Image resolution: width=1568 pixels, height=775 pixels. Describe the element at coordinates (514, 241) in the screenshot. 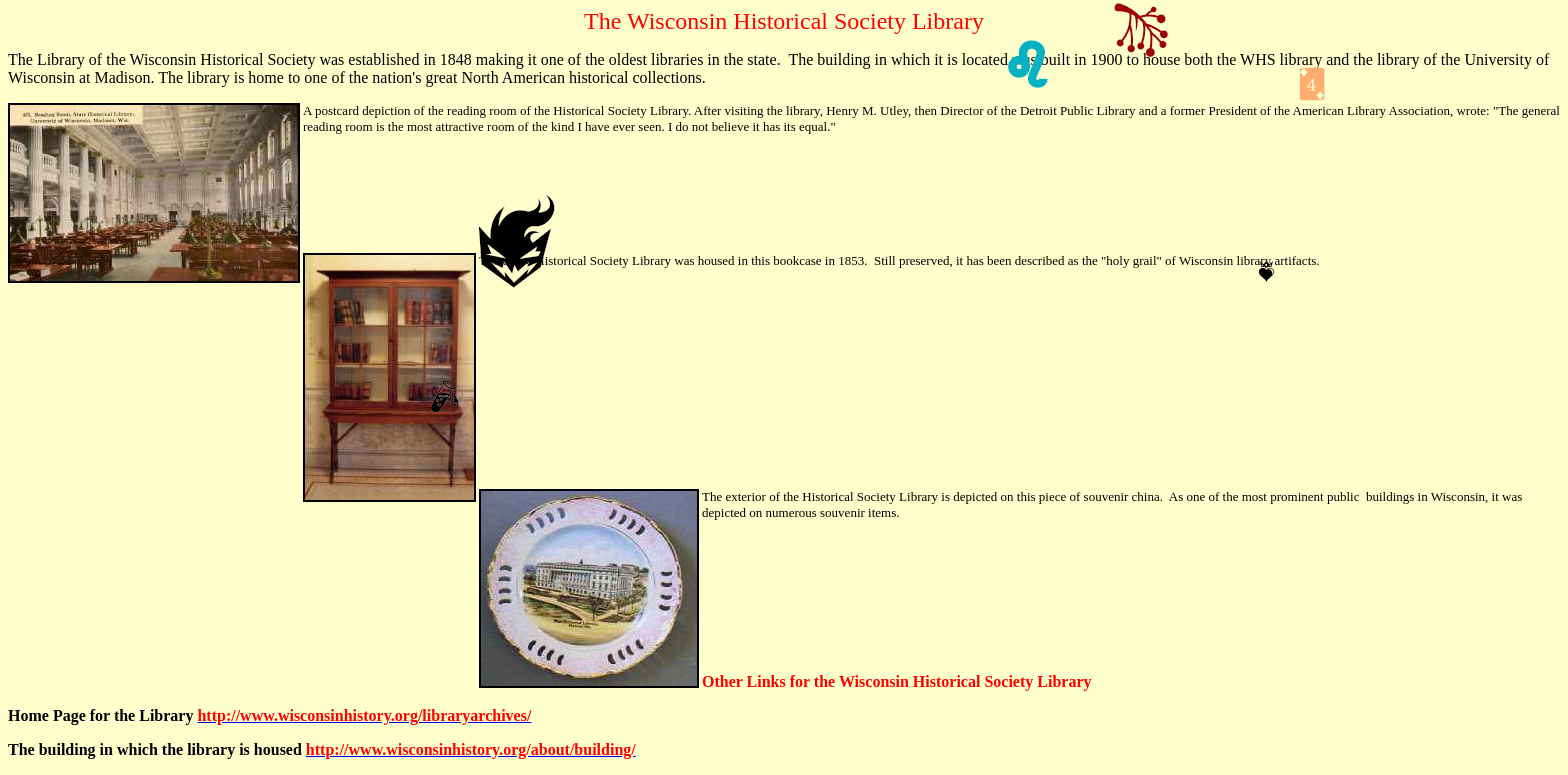

I see `spirit or soul character in a game interface` at that location.